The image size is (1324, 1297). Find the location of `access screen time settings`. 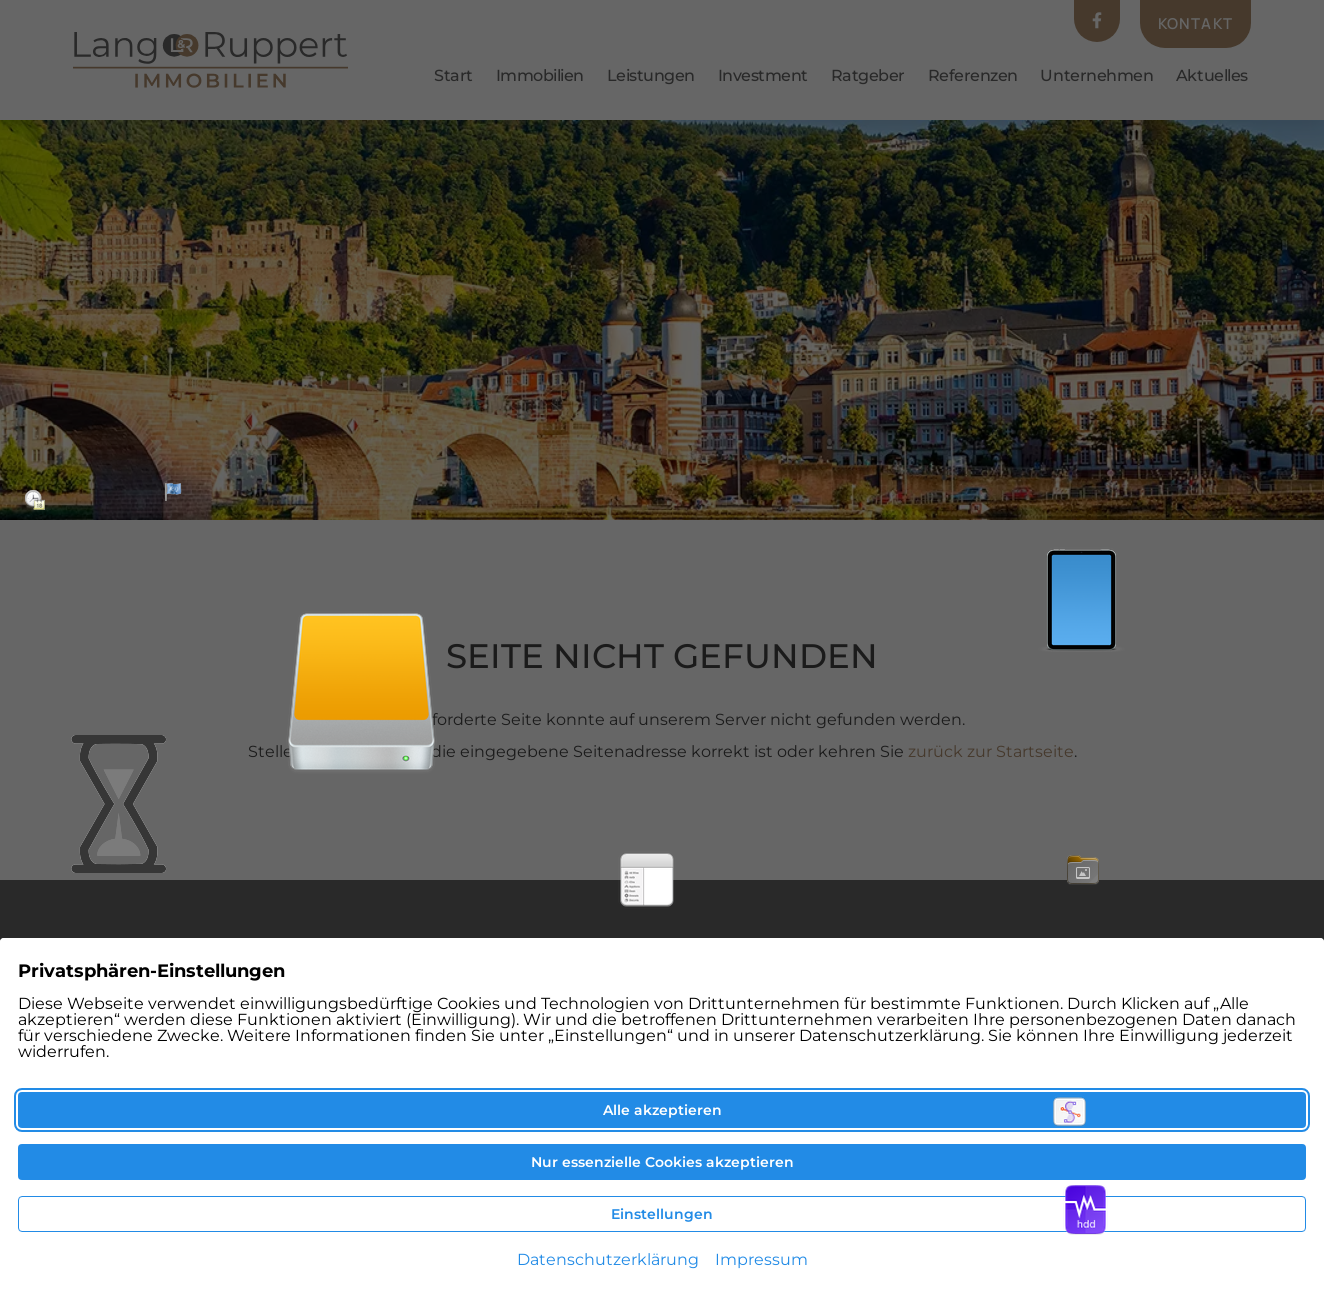

access screen time settings is located at coordinates (123, 804).